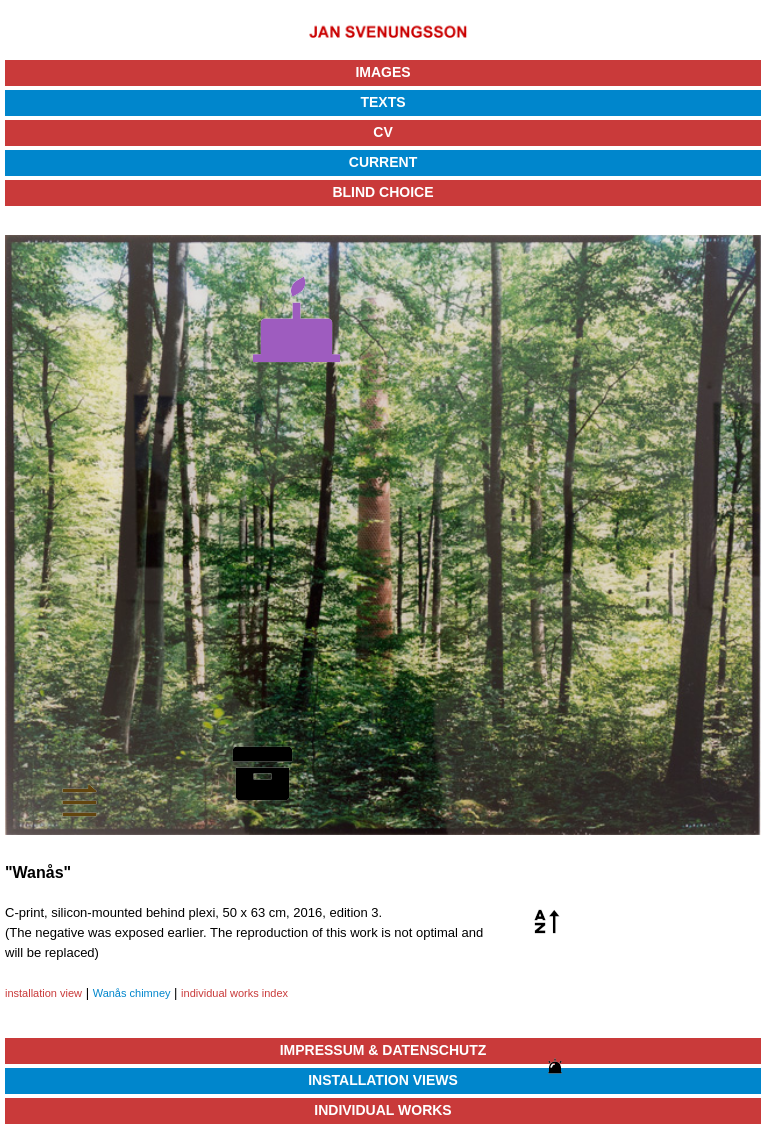 The image size is (766, 1128). What do you see at coordinates (262, 773) in the screenshot?
I see `archive this item` at bounding box center [262, 773].